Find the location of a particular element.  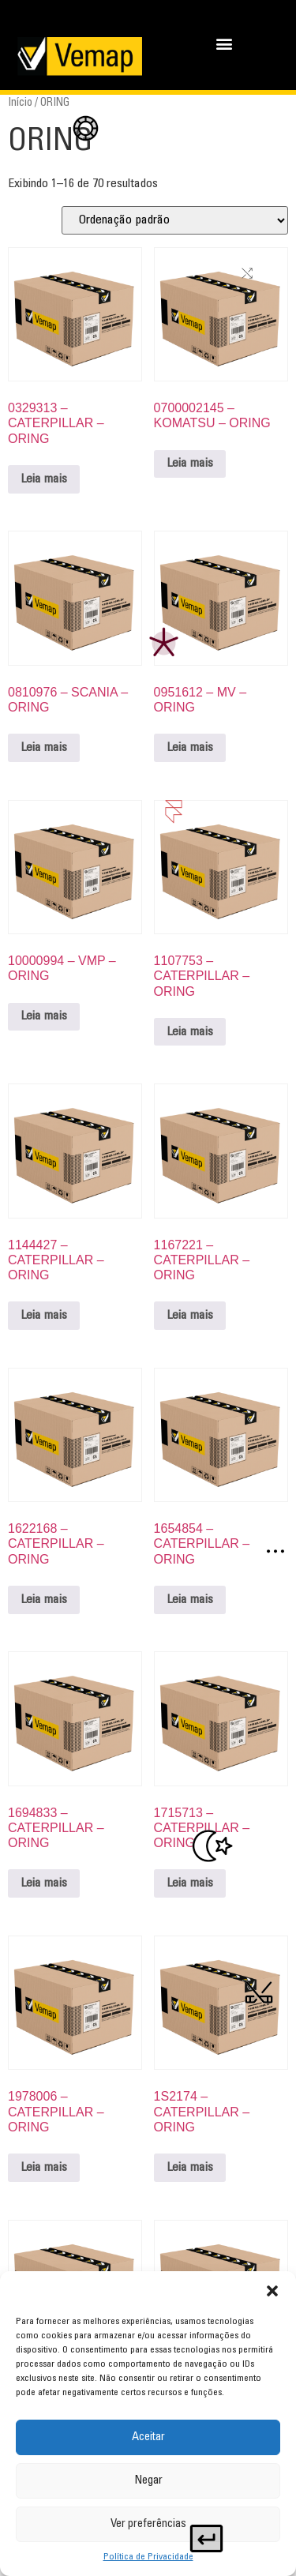

press enter or return key is located at coordinates (206, 2538).